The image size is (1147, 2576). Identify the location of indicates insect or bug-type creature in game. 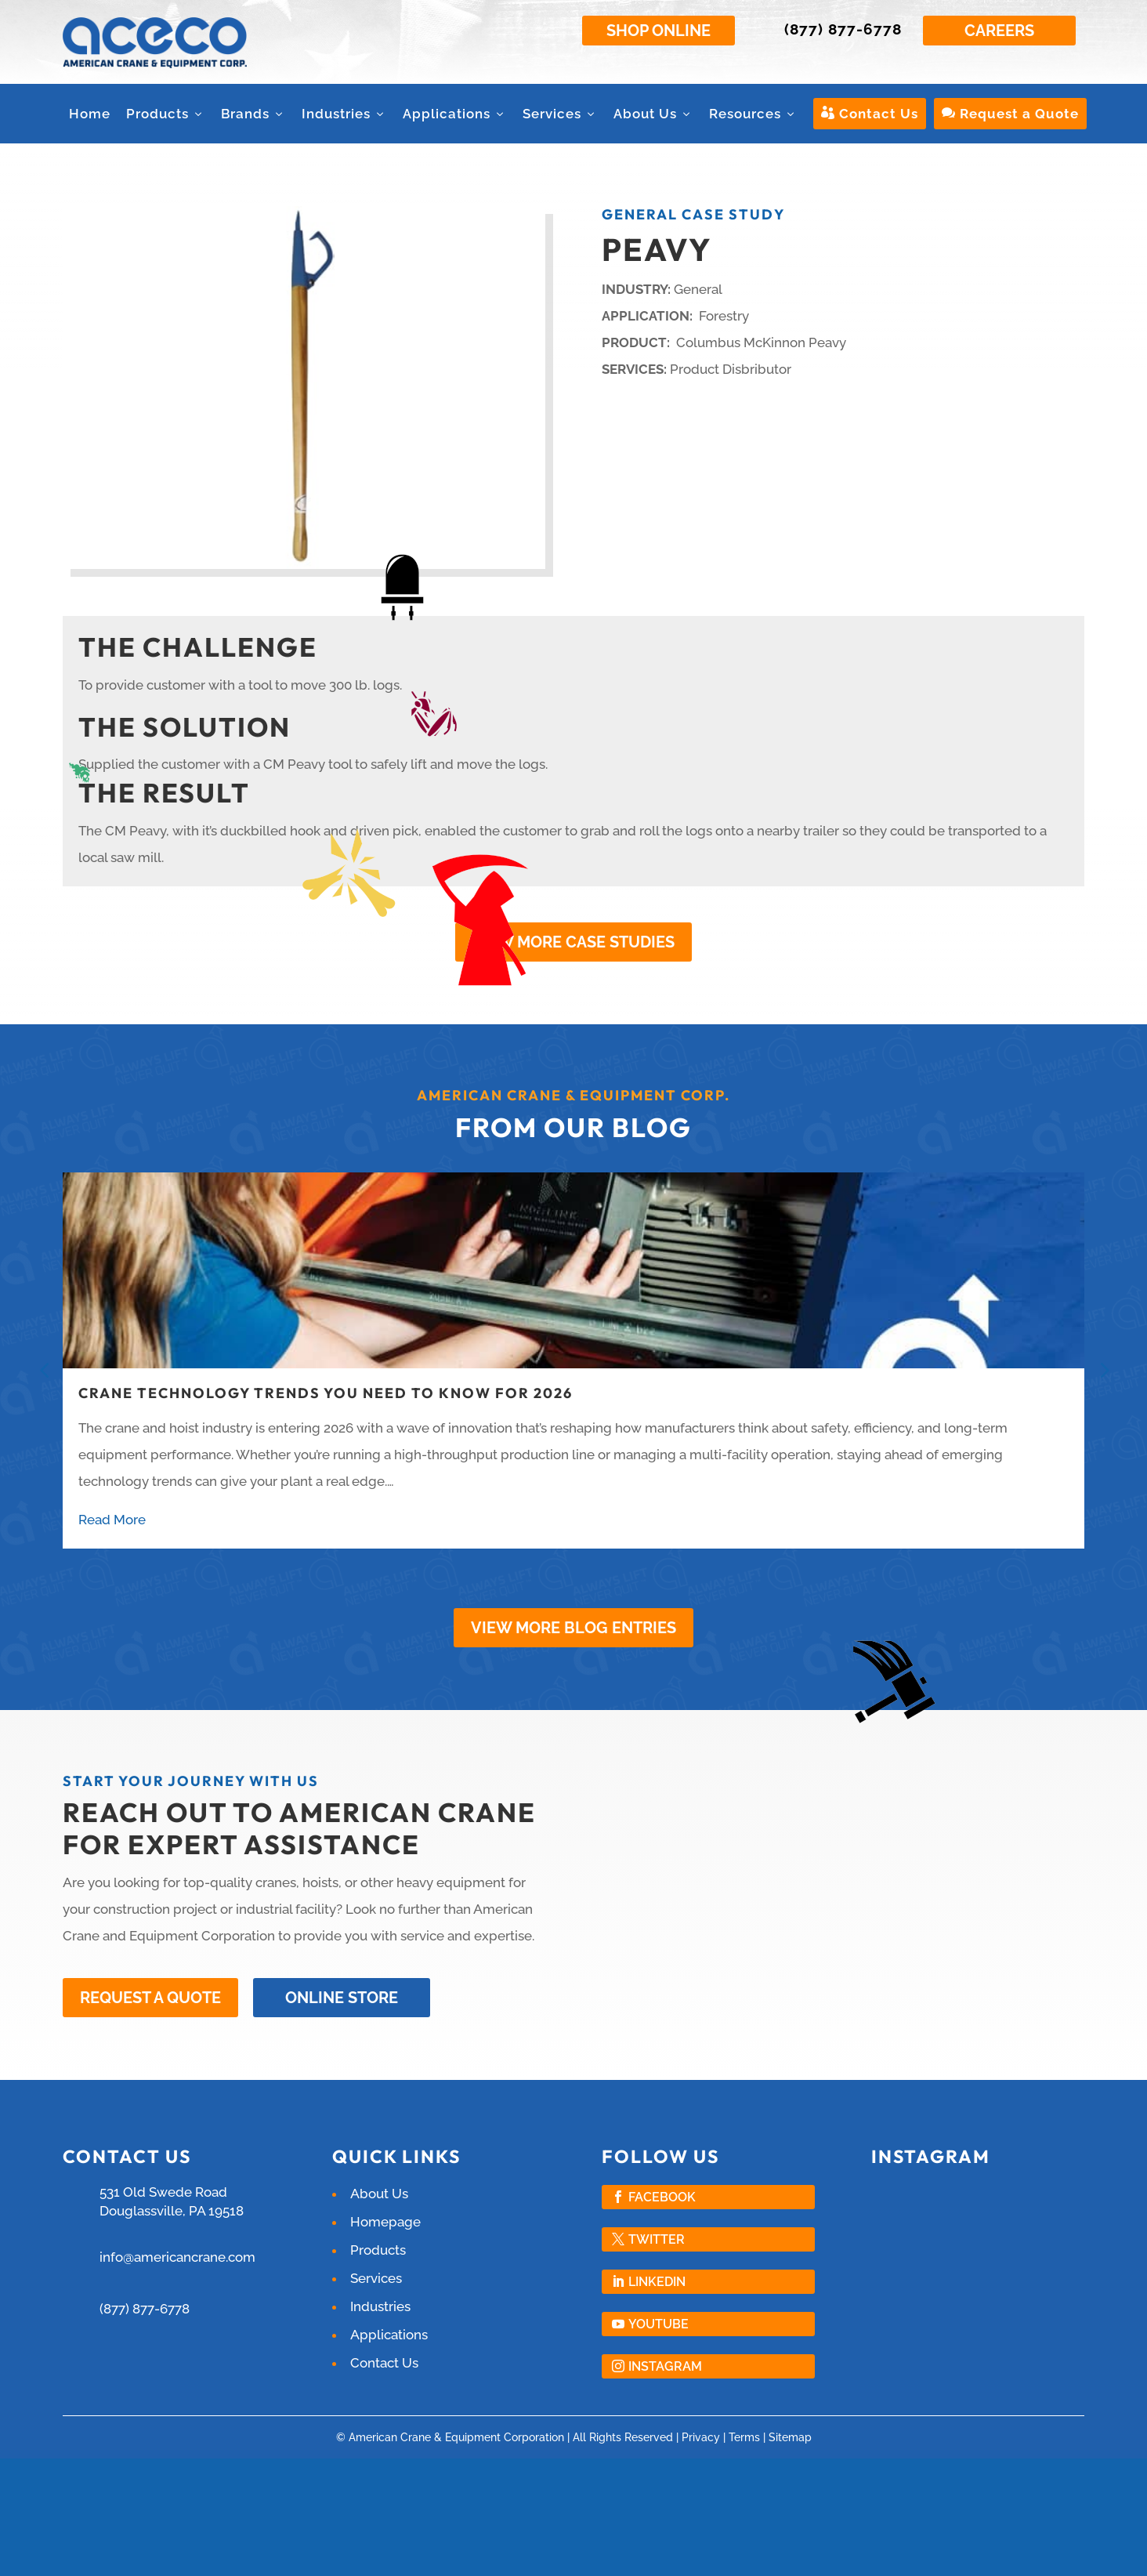
(434, 714).